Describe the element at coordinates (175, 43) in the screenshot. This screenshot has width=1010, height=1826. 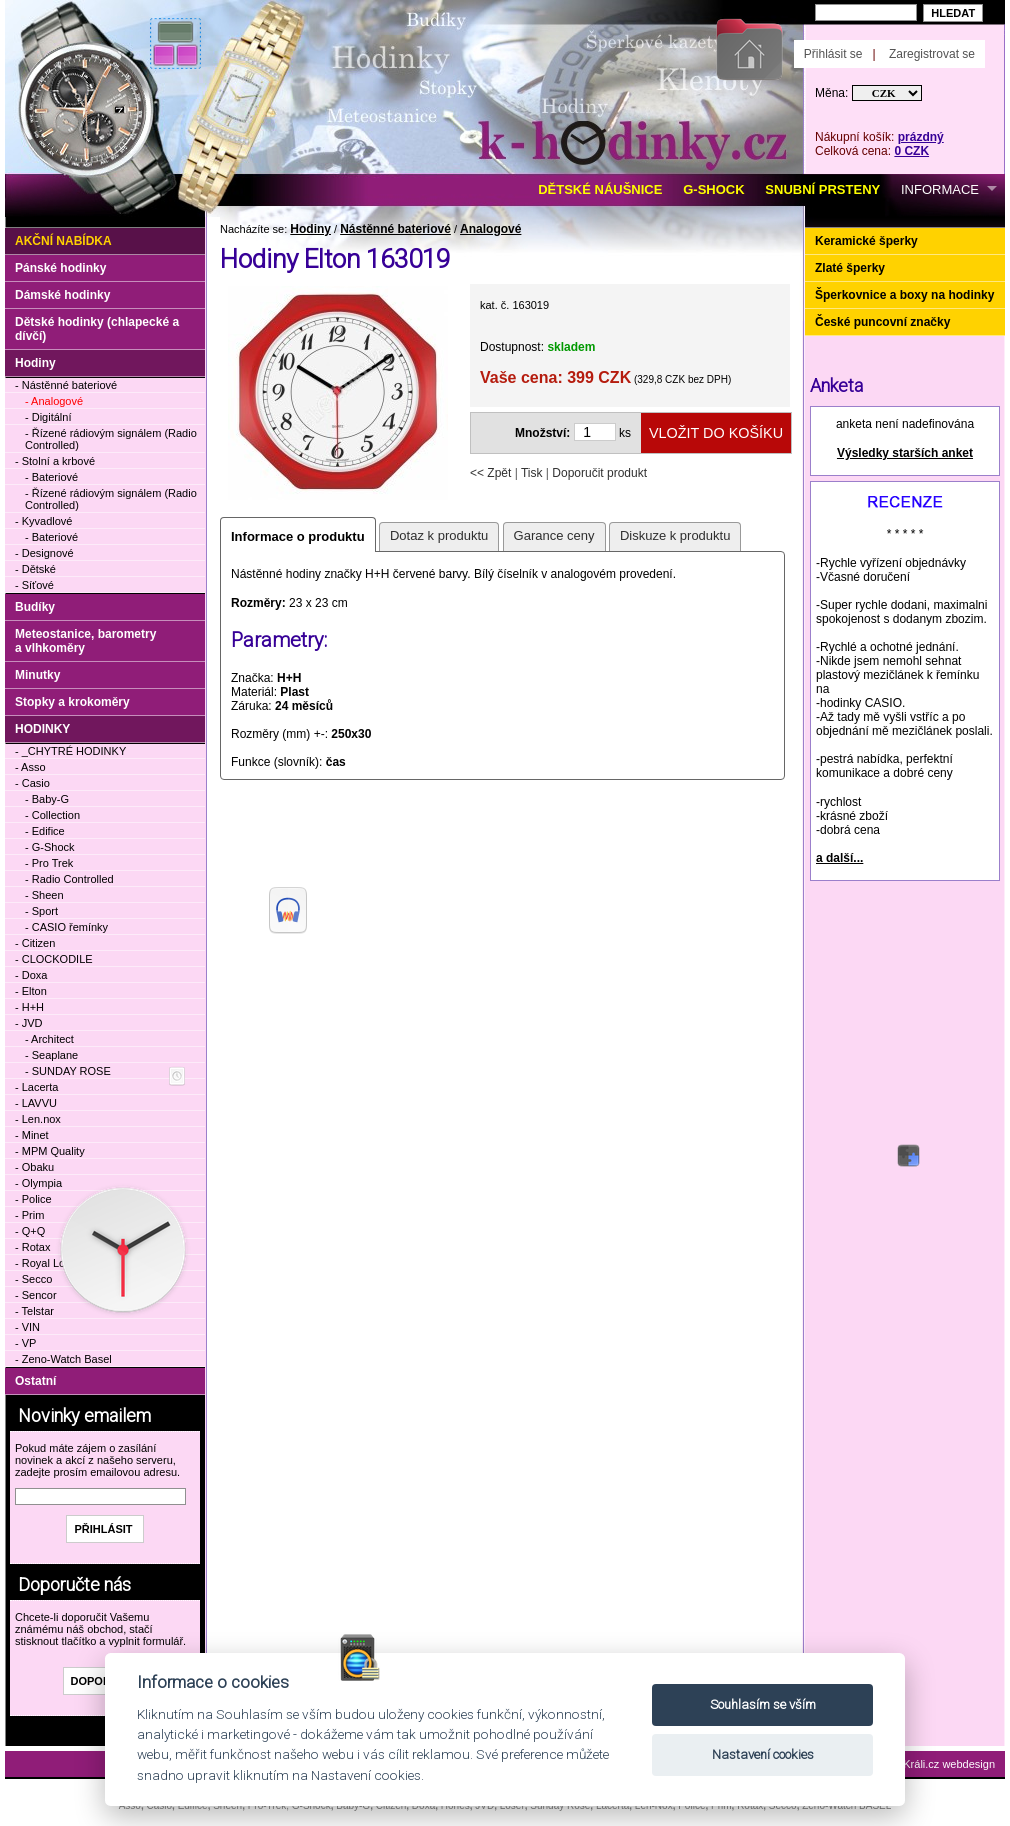
I see `select all items in the current view` at that location.